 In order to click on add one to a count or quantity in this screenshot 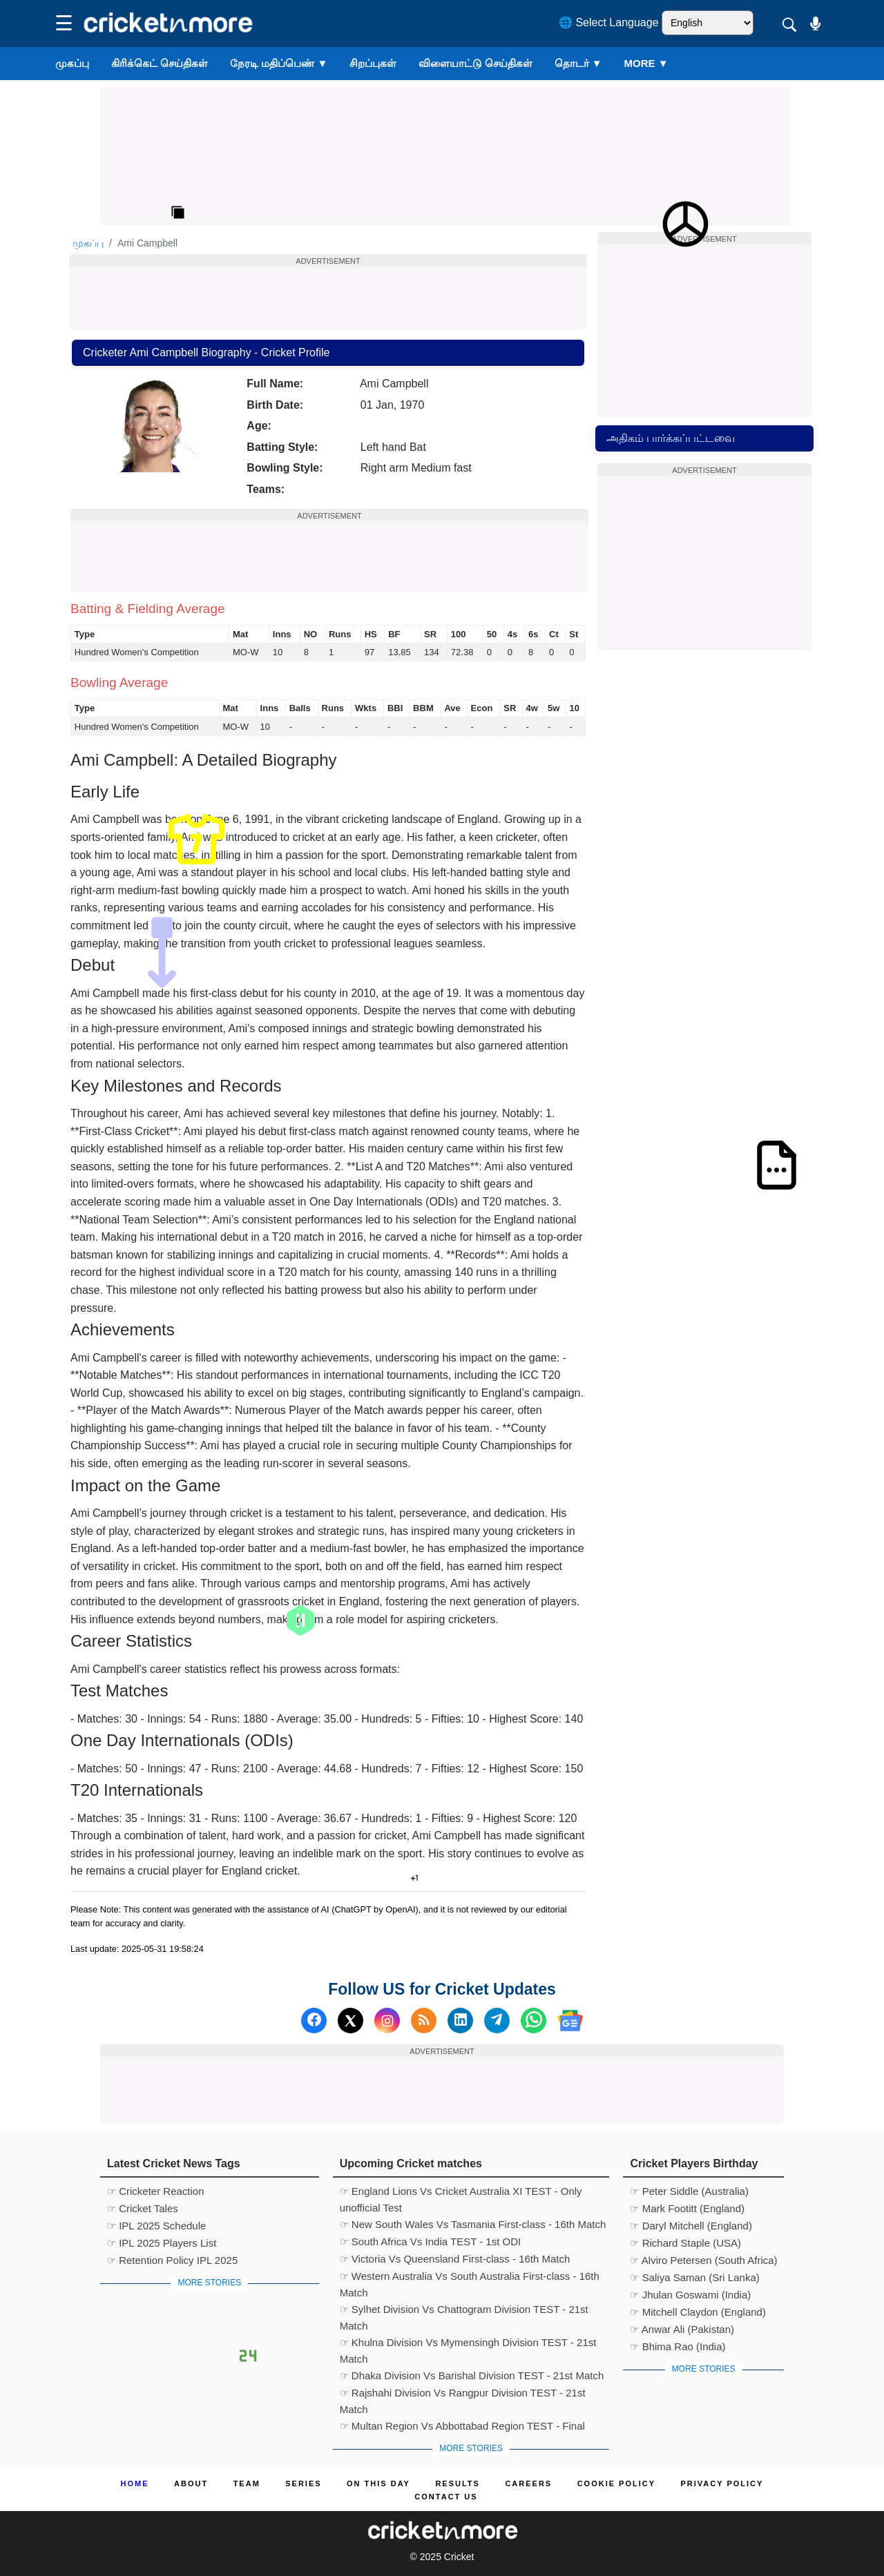, I will do `click(414, 1878)`.